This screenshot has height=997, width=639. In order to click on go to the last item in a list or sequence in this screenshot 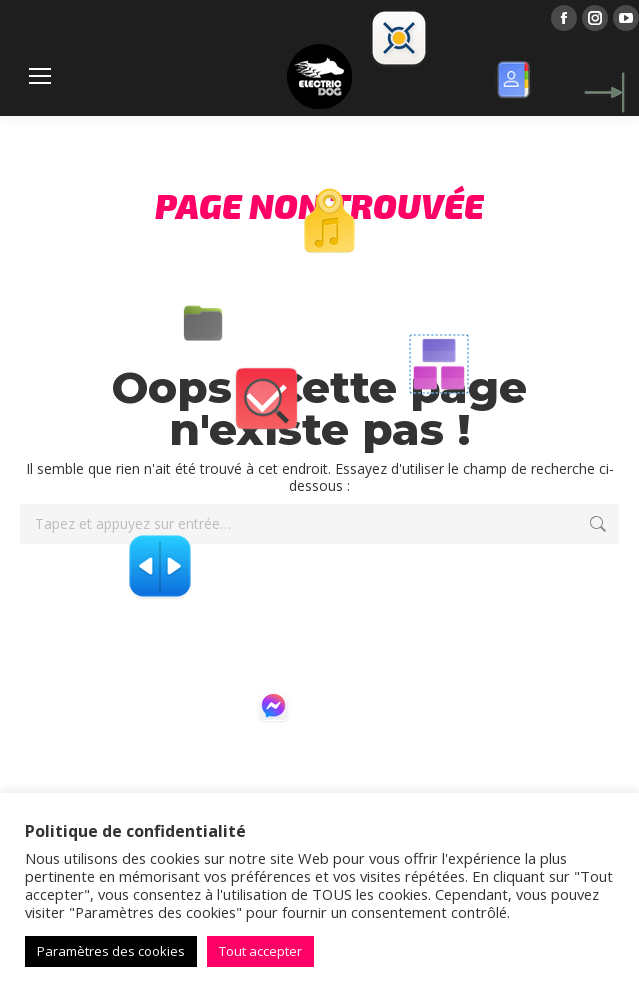, I will do `click(604, 92)`.